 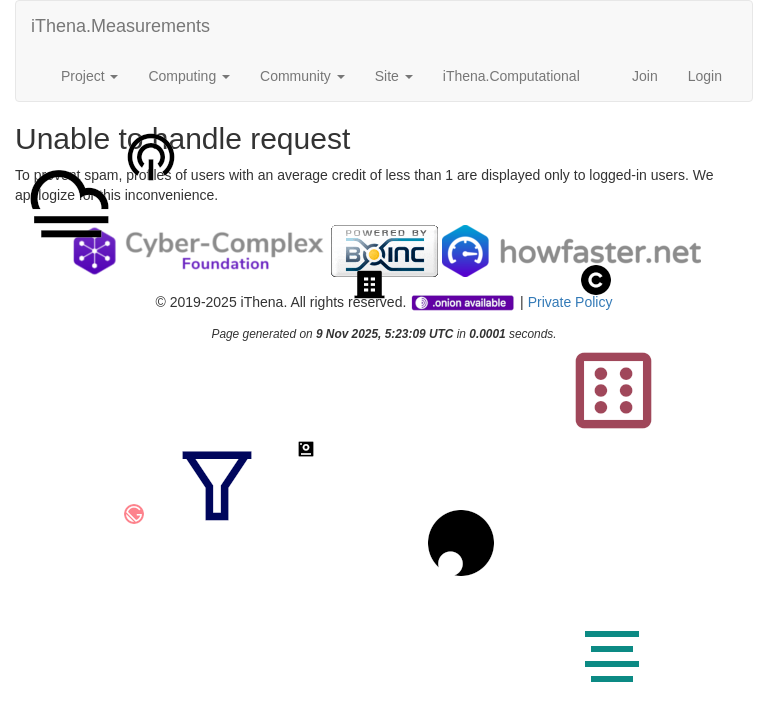 I want to click on filter or sort content, so click(x=217, y=482).